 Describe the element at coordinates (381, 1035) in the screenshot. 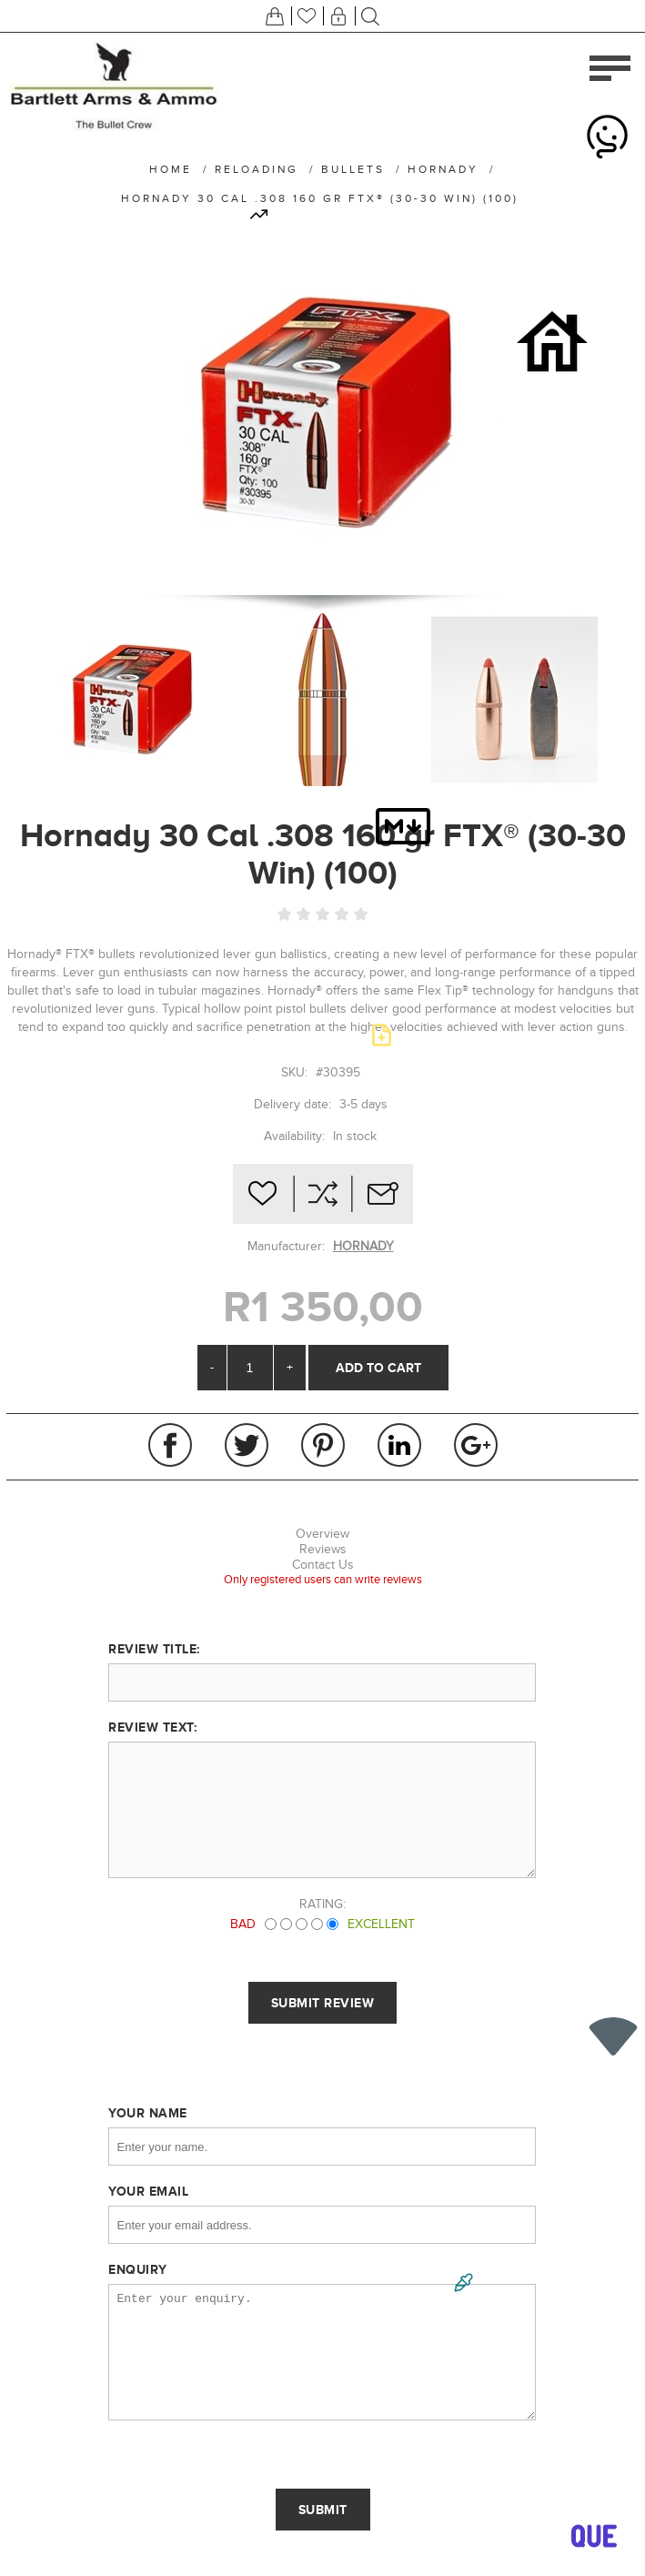

I see `create a new file` at that location.